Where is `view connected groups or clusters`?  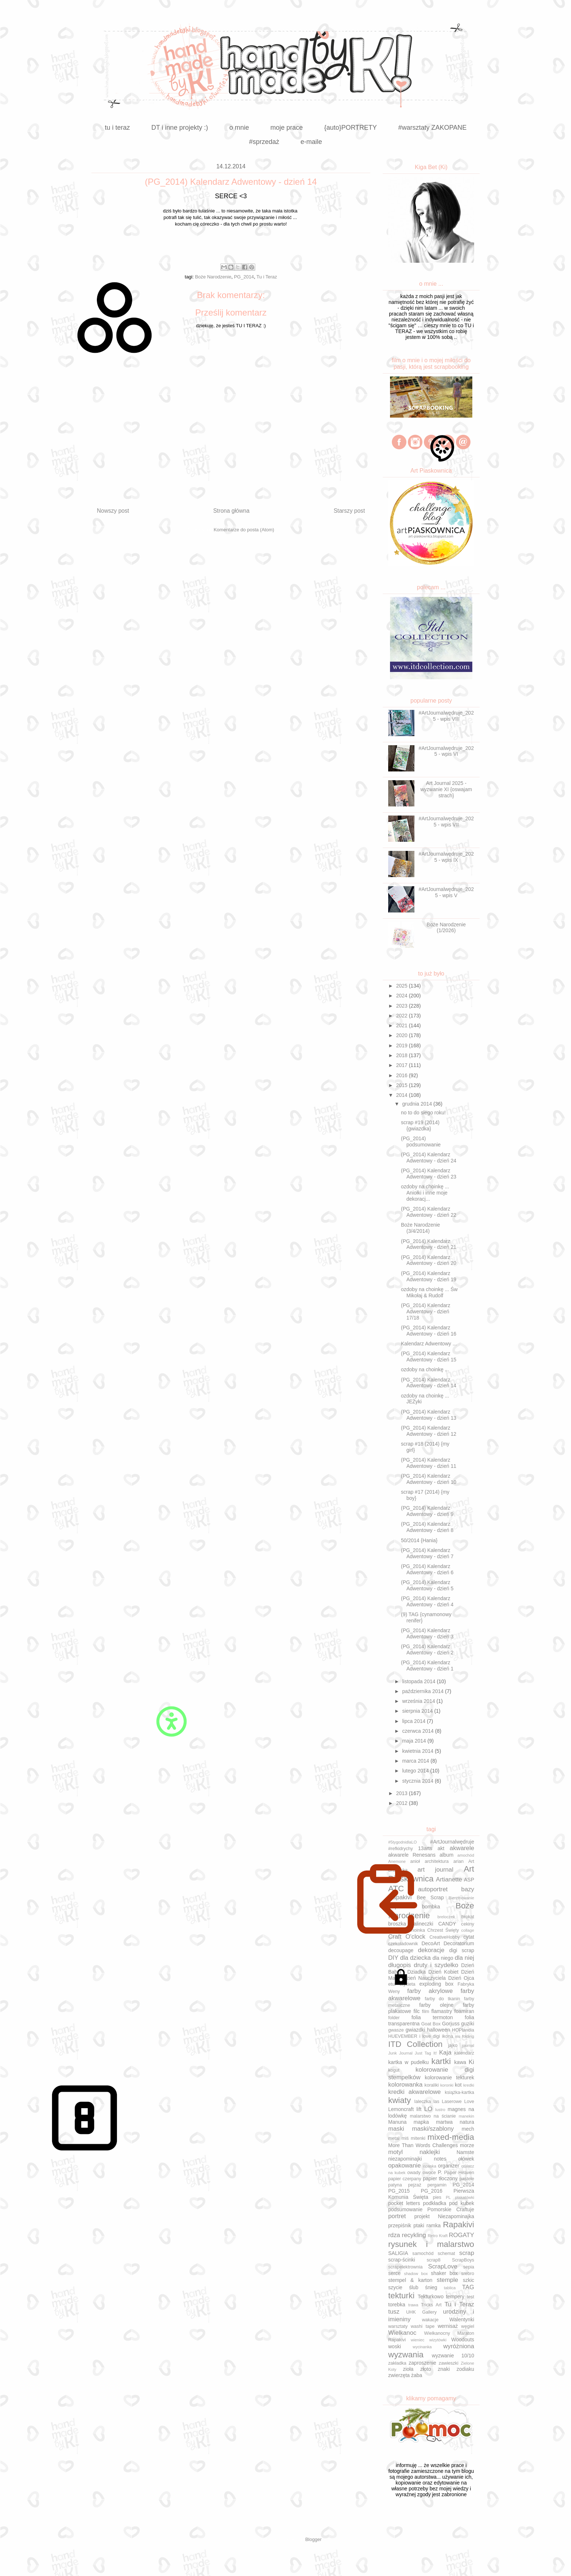 view connected groups or clusters is located at coordinates (114, 317).